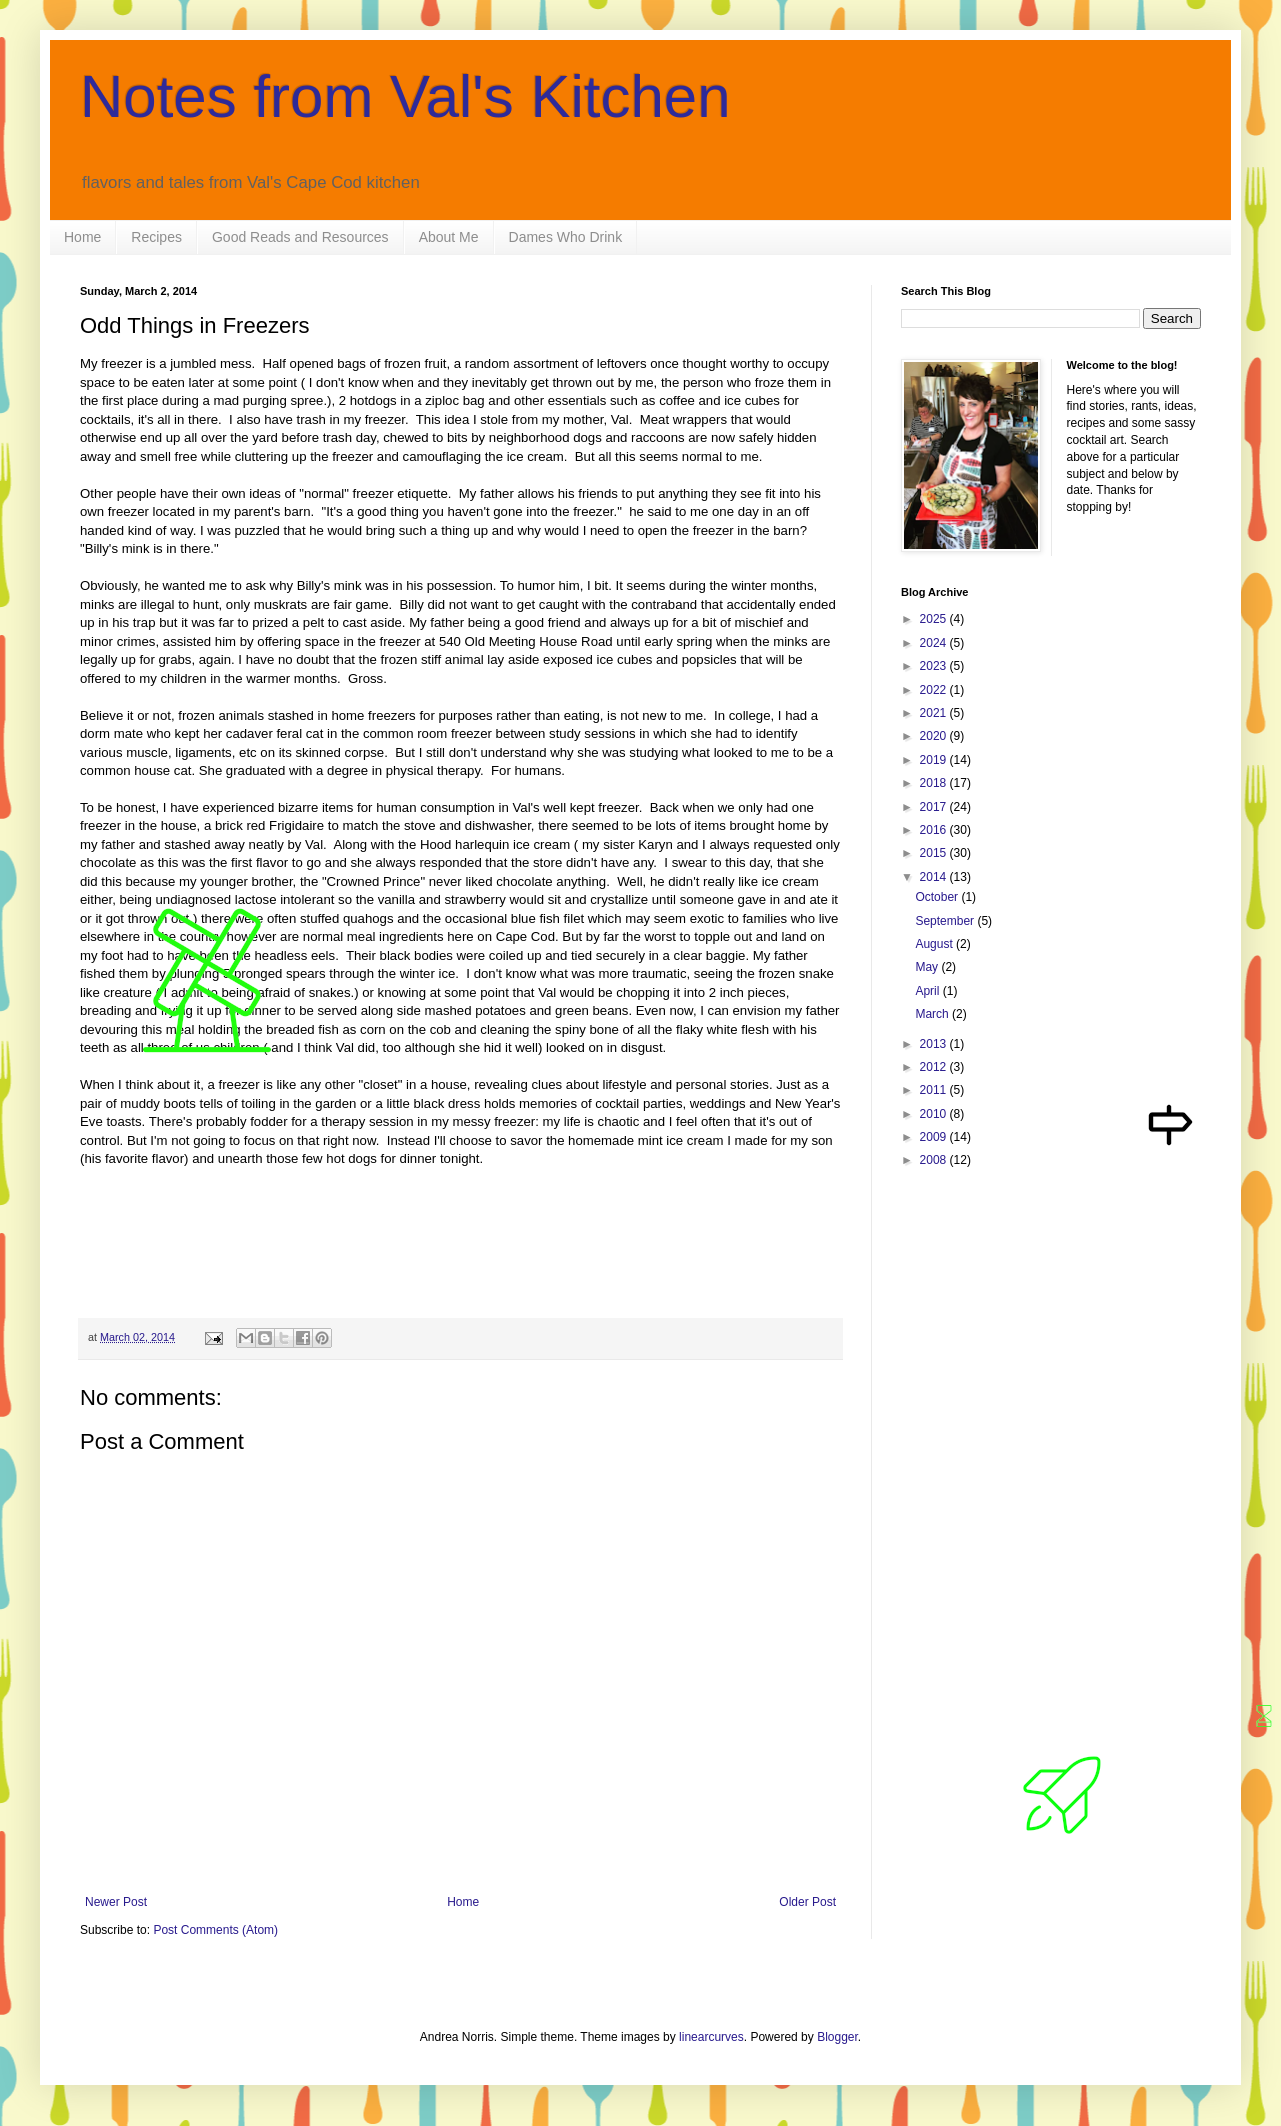 This screenshot has width=1281, height=2126. I want to click on access wind energy or renewable power settings, so click(207, 983).